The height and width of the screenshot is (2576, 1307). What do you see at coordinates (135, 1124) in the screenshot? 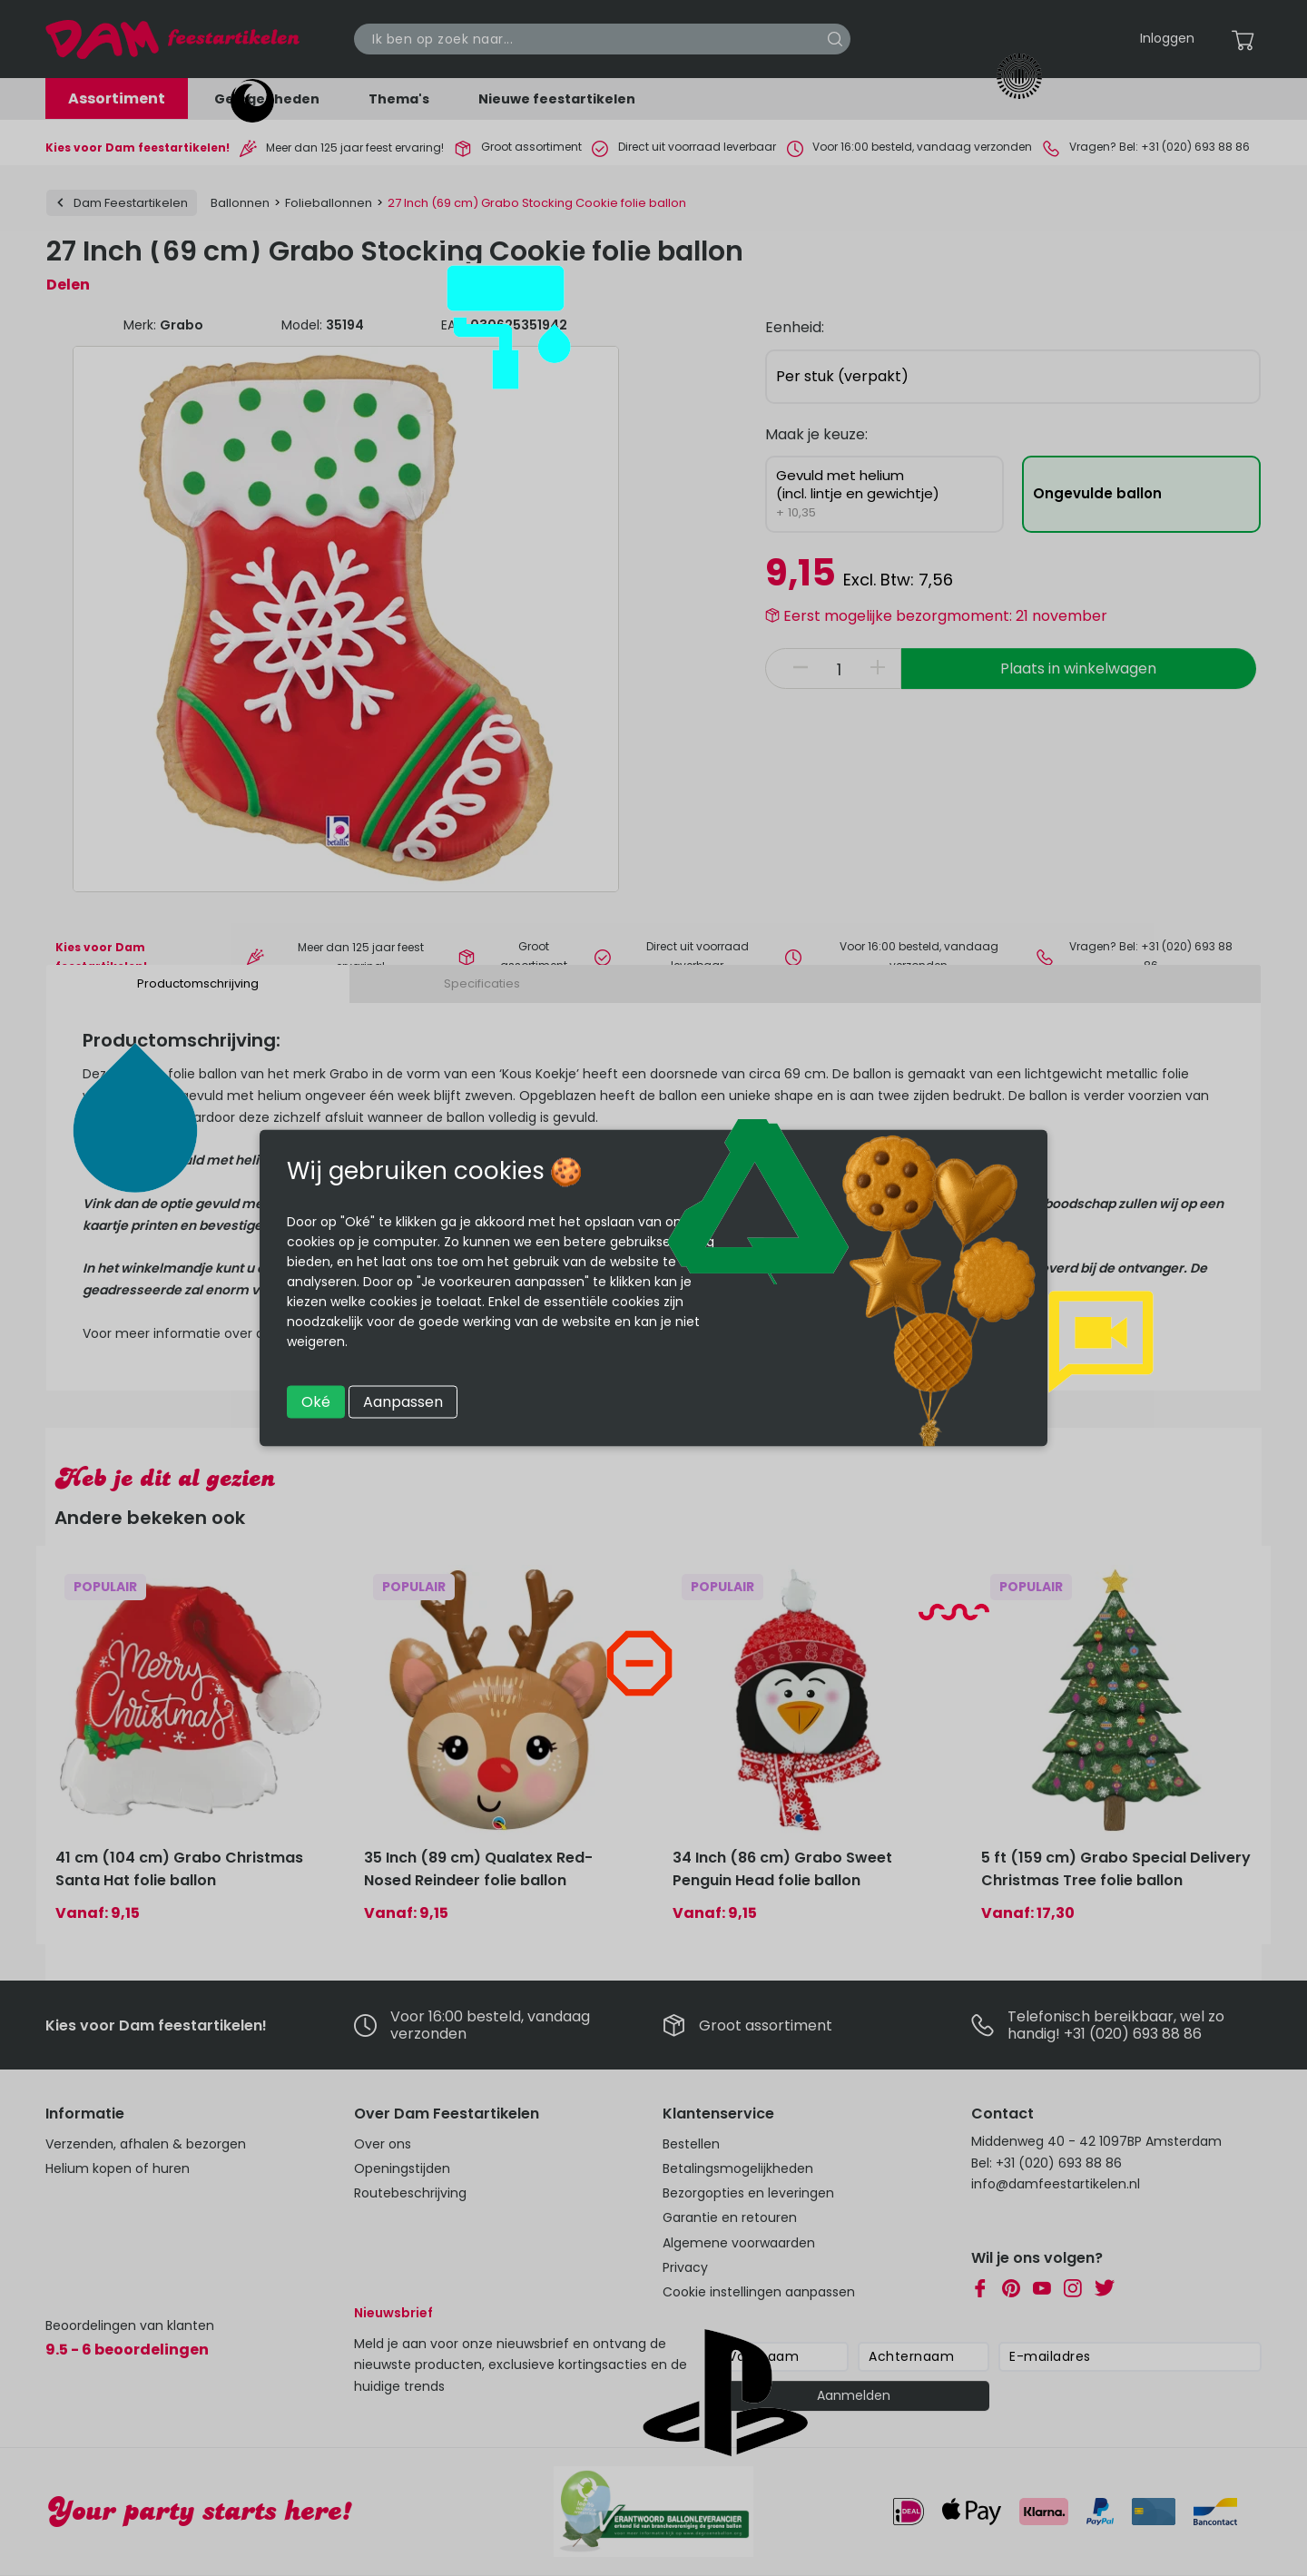
I see `select a color from a palette or color picker` at bounding box center [135, 1124].